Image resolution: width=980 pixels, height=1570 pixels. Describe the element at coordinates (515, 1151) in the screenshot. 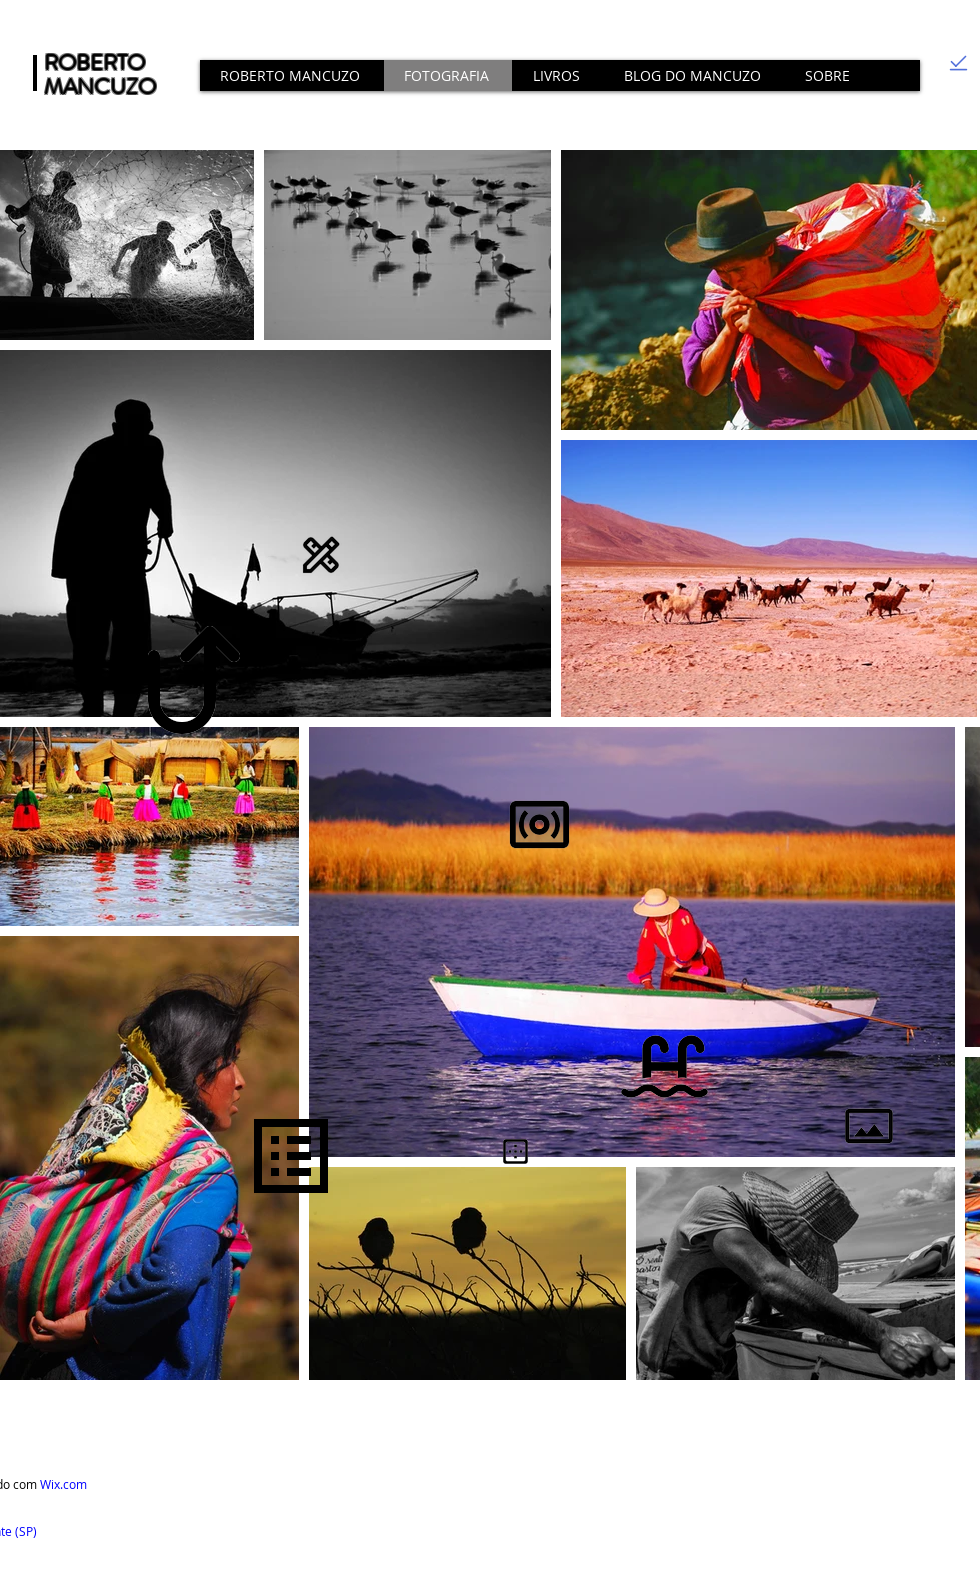

I see `apply outer border to selected cells` at that location.